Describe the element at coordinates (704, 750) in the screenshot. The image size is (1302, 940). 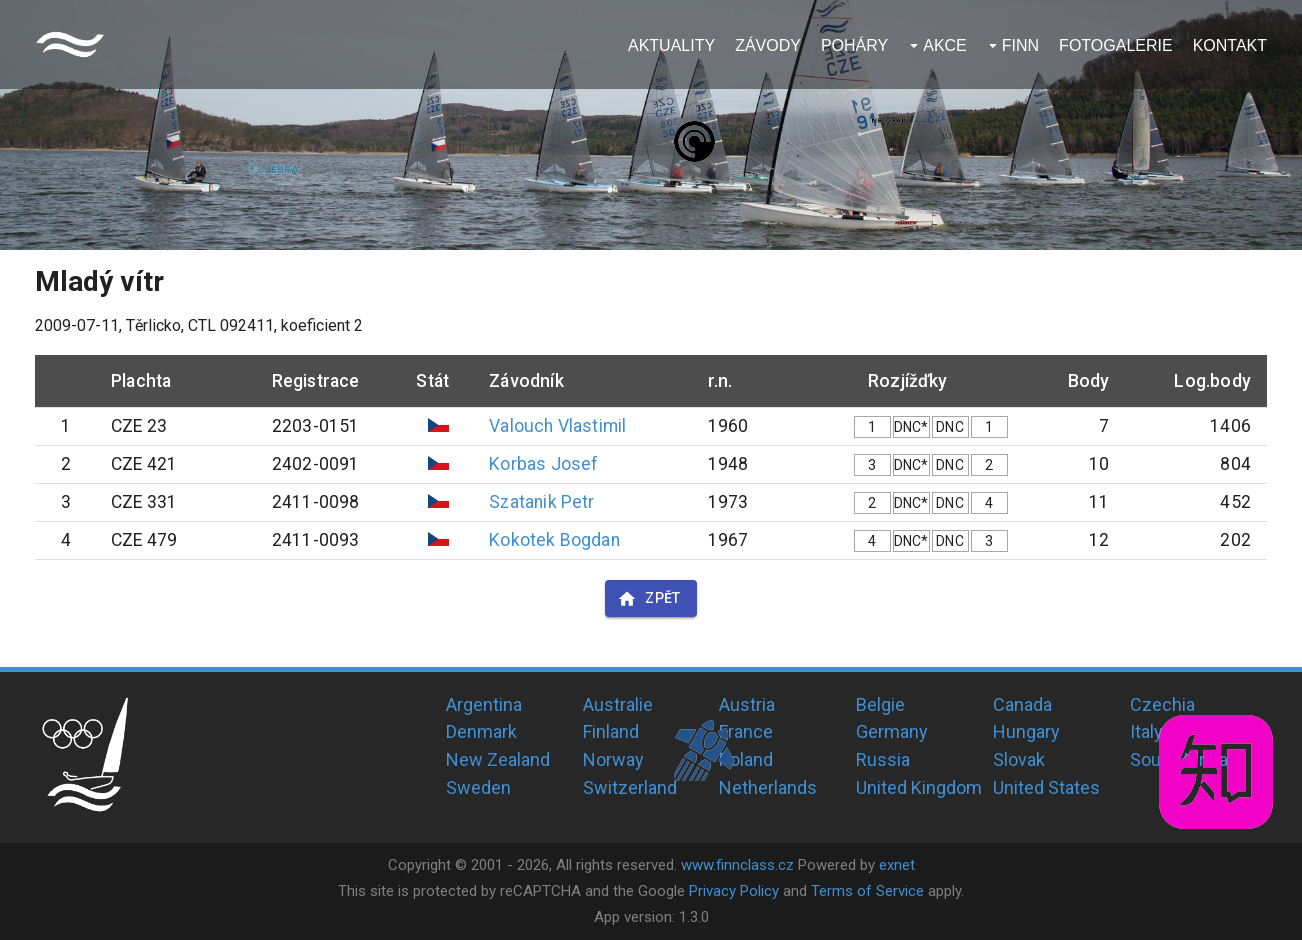
I see `jitpack package repository logo` at that location.